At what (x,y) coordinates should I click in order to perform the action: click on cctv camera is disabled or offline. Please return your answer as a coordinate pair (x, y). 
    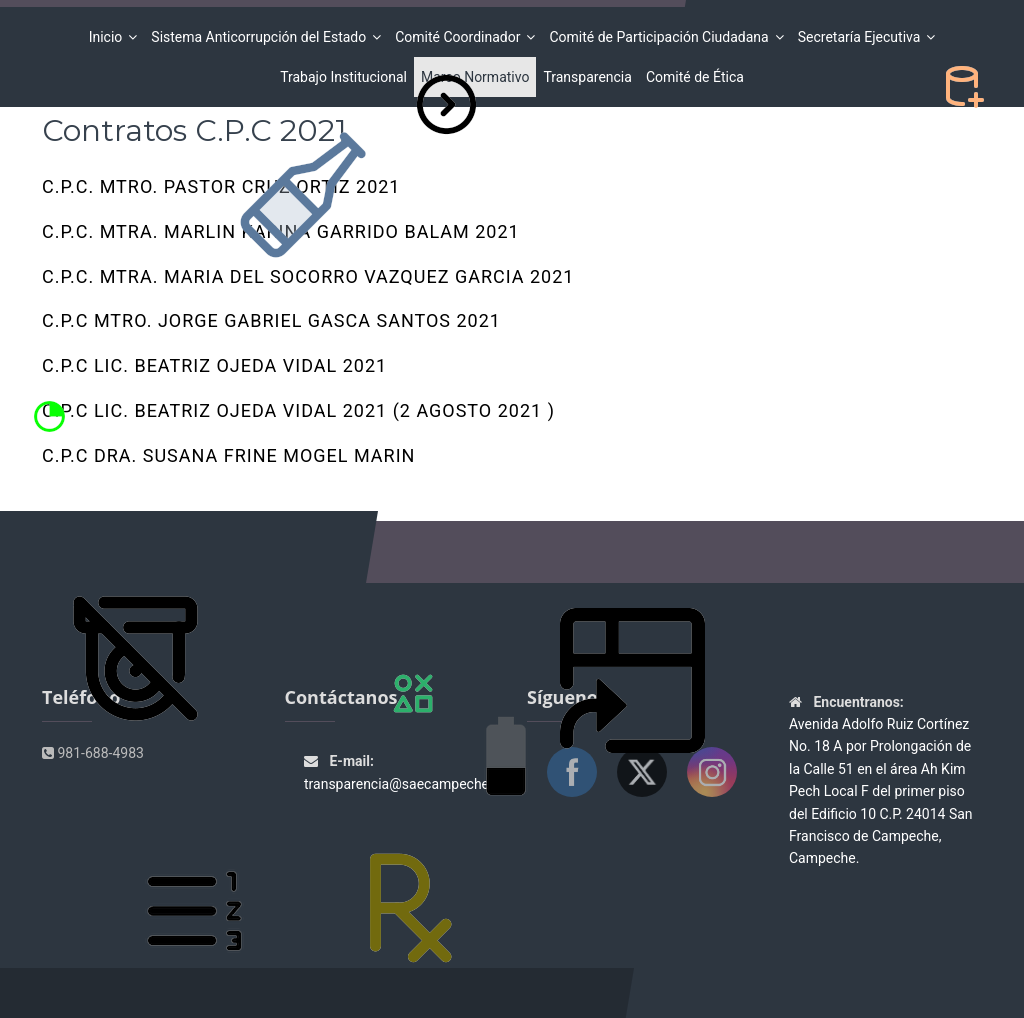
    Looking at the image, I should click on (135, 658).